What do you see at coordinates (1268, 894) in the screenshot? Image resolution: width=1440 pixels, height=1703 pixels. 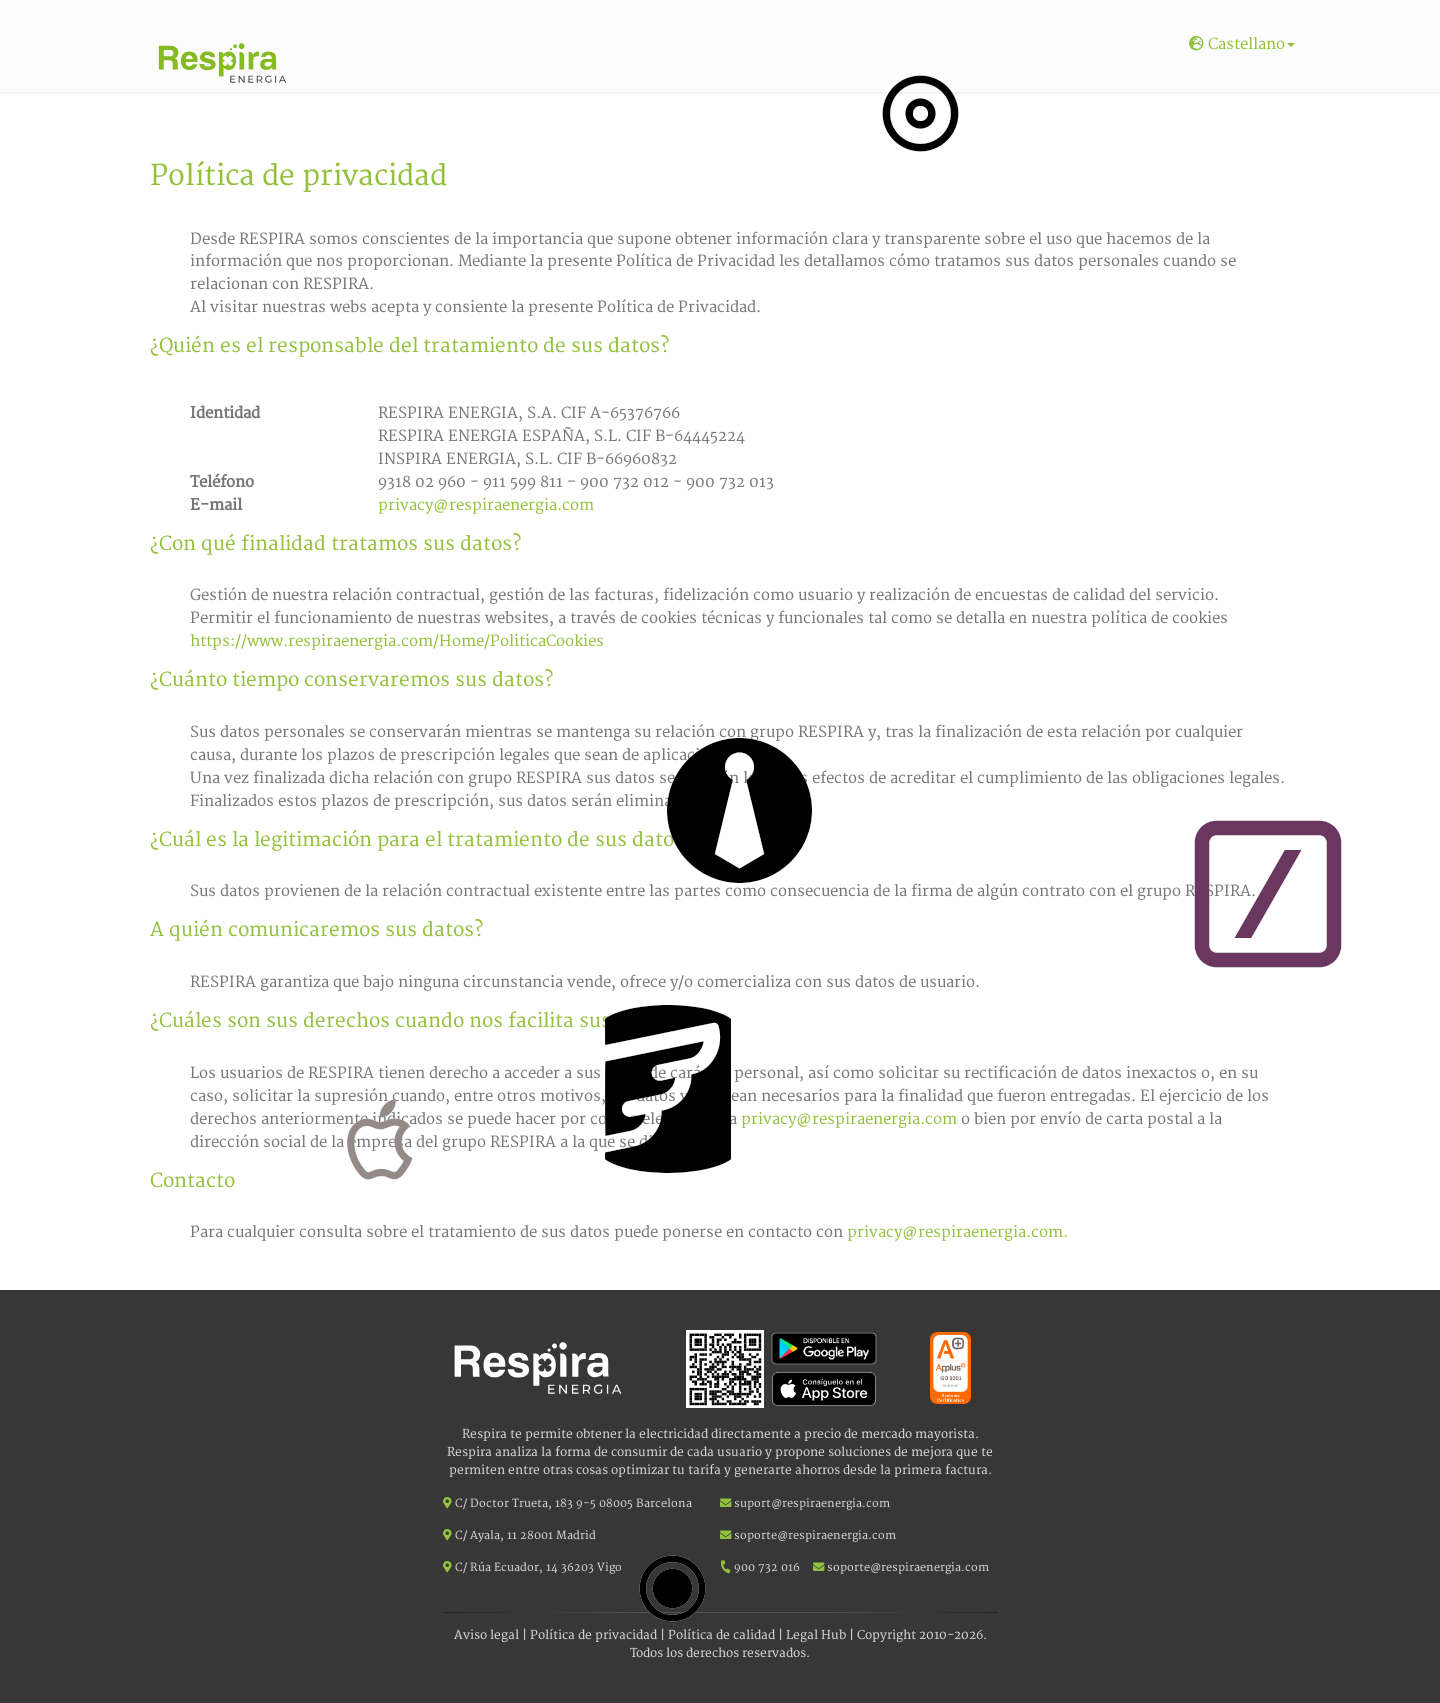 I see `access slash commands menu` at bounding box center [1268, 894].